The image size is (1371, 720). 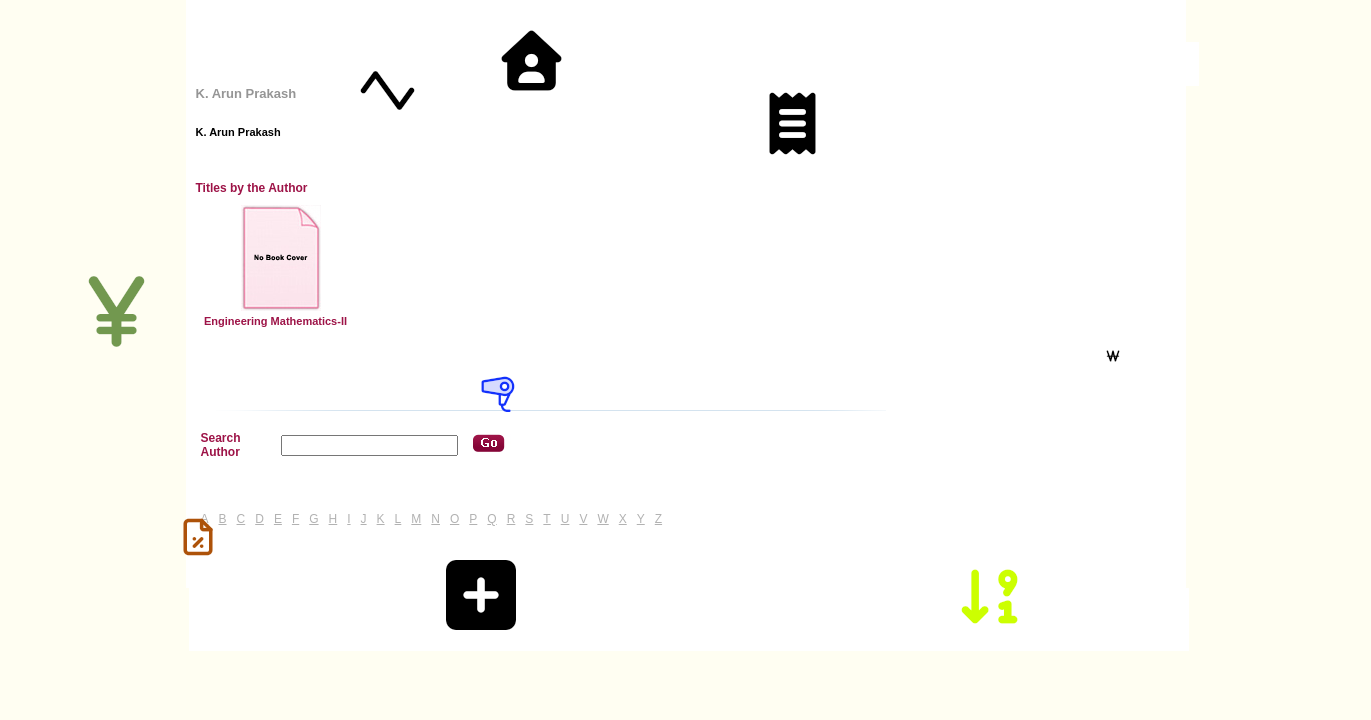 I want to click on add a new item, so click(x=481, y=595).